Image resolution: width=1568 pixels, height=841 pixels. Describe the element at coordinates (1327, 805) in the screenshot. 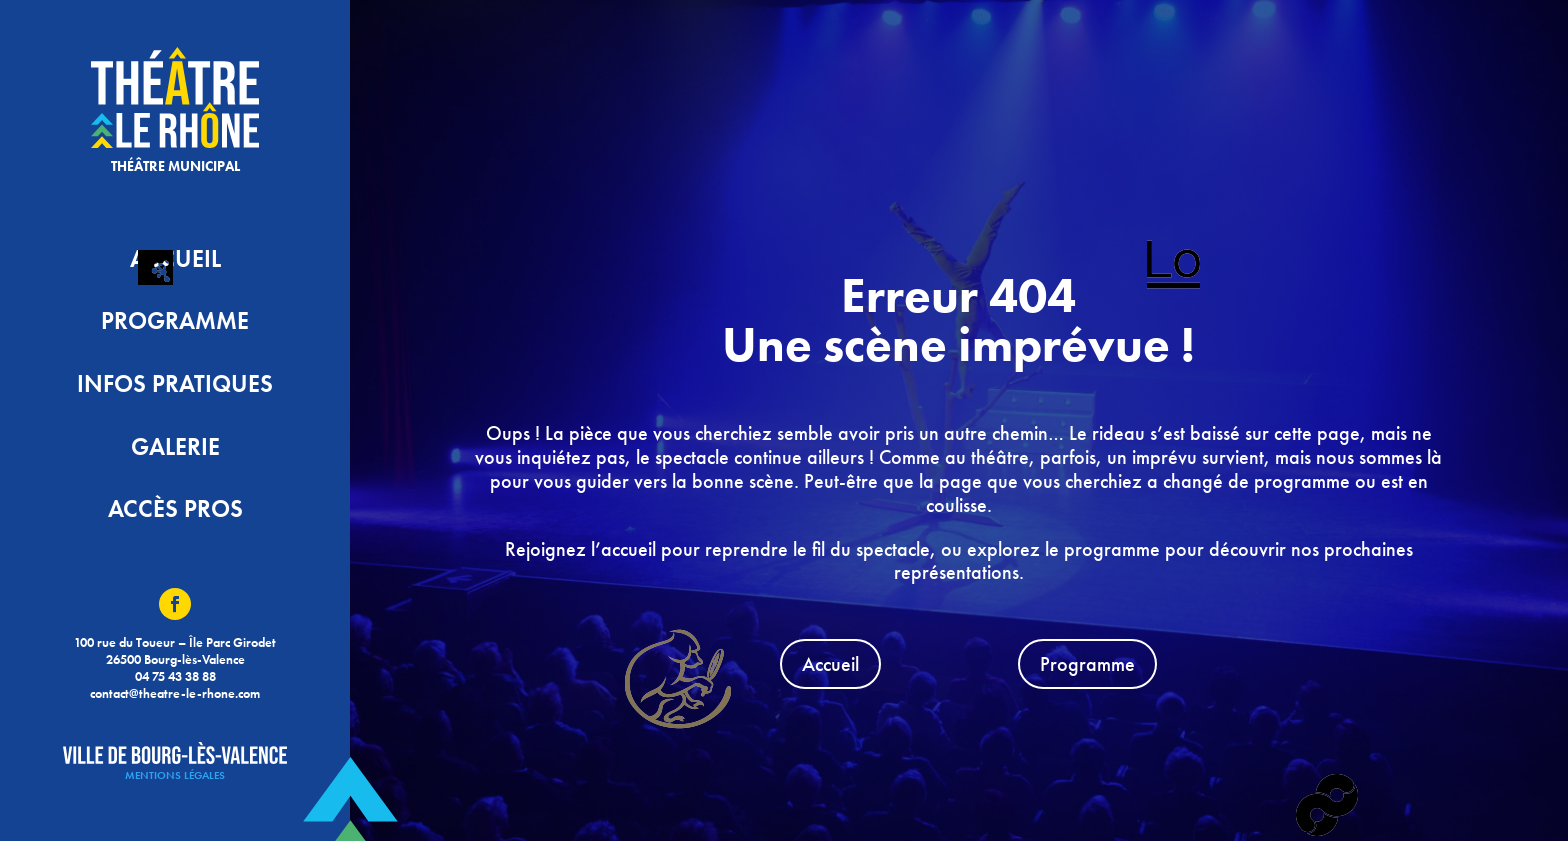

I see `Google Campaign Manager 360 logo` at that location.